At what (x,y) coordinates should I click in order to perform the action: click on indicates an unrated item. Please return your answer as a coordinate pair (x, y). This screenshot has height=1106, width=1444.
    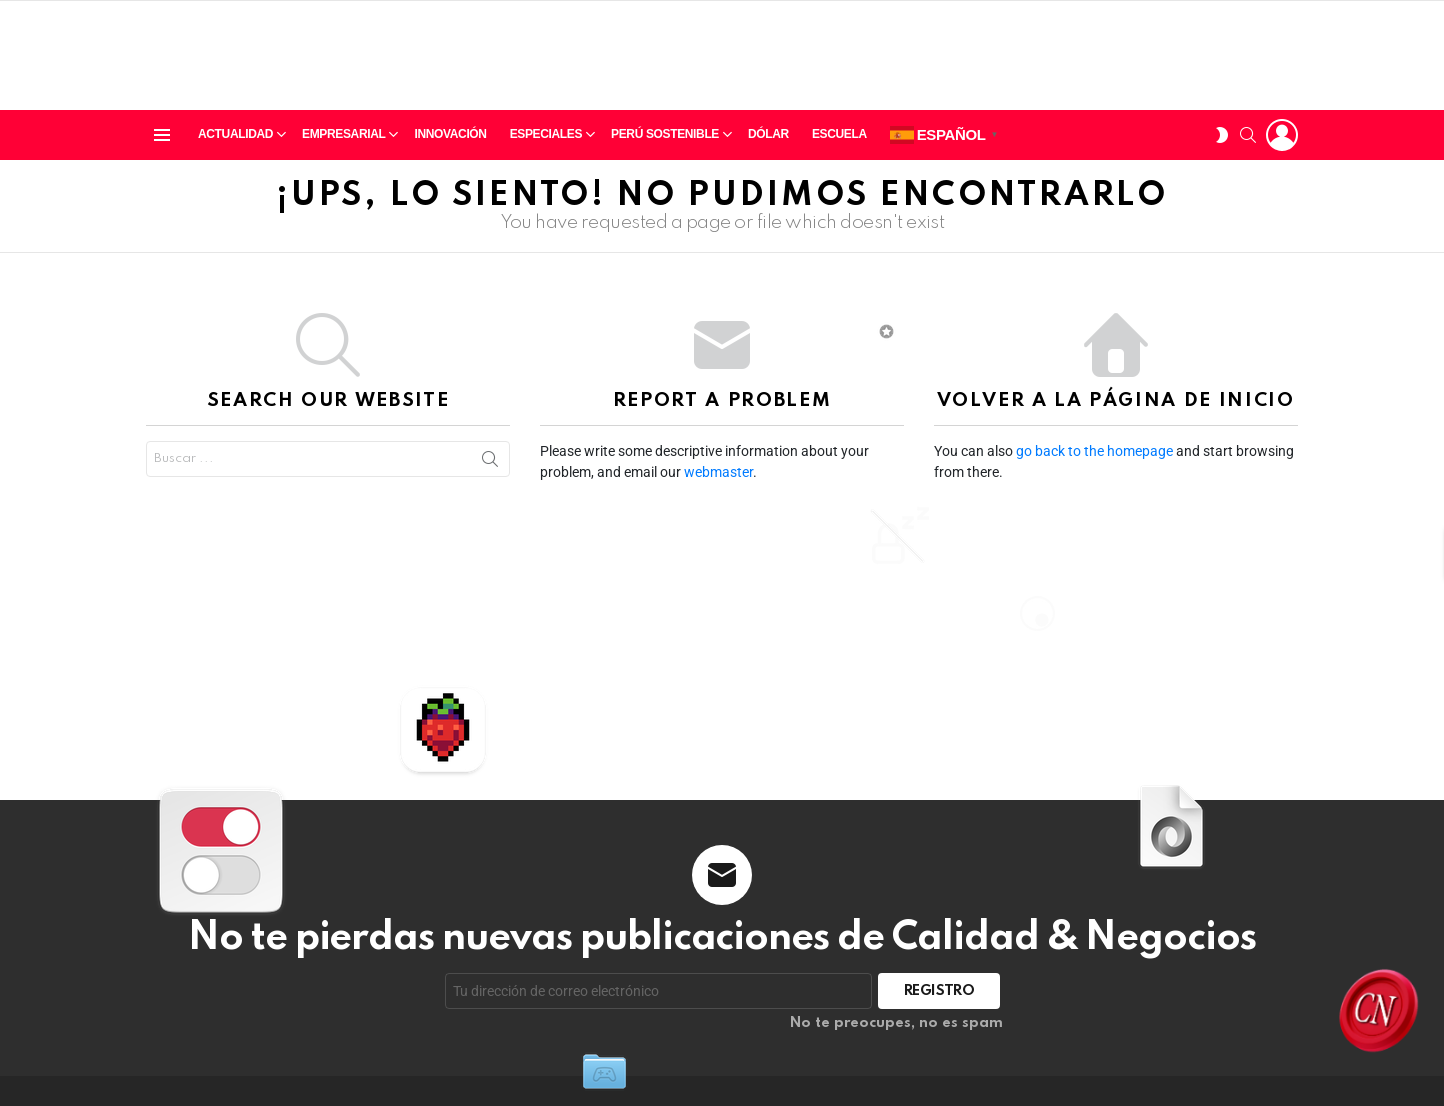
    Looking at the image, I should click on (886, 331).